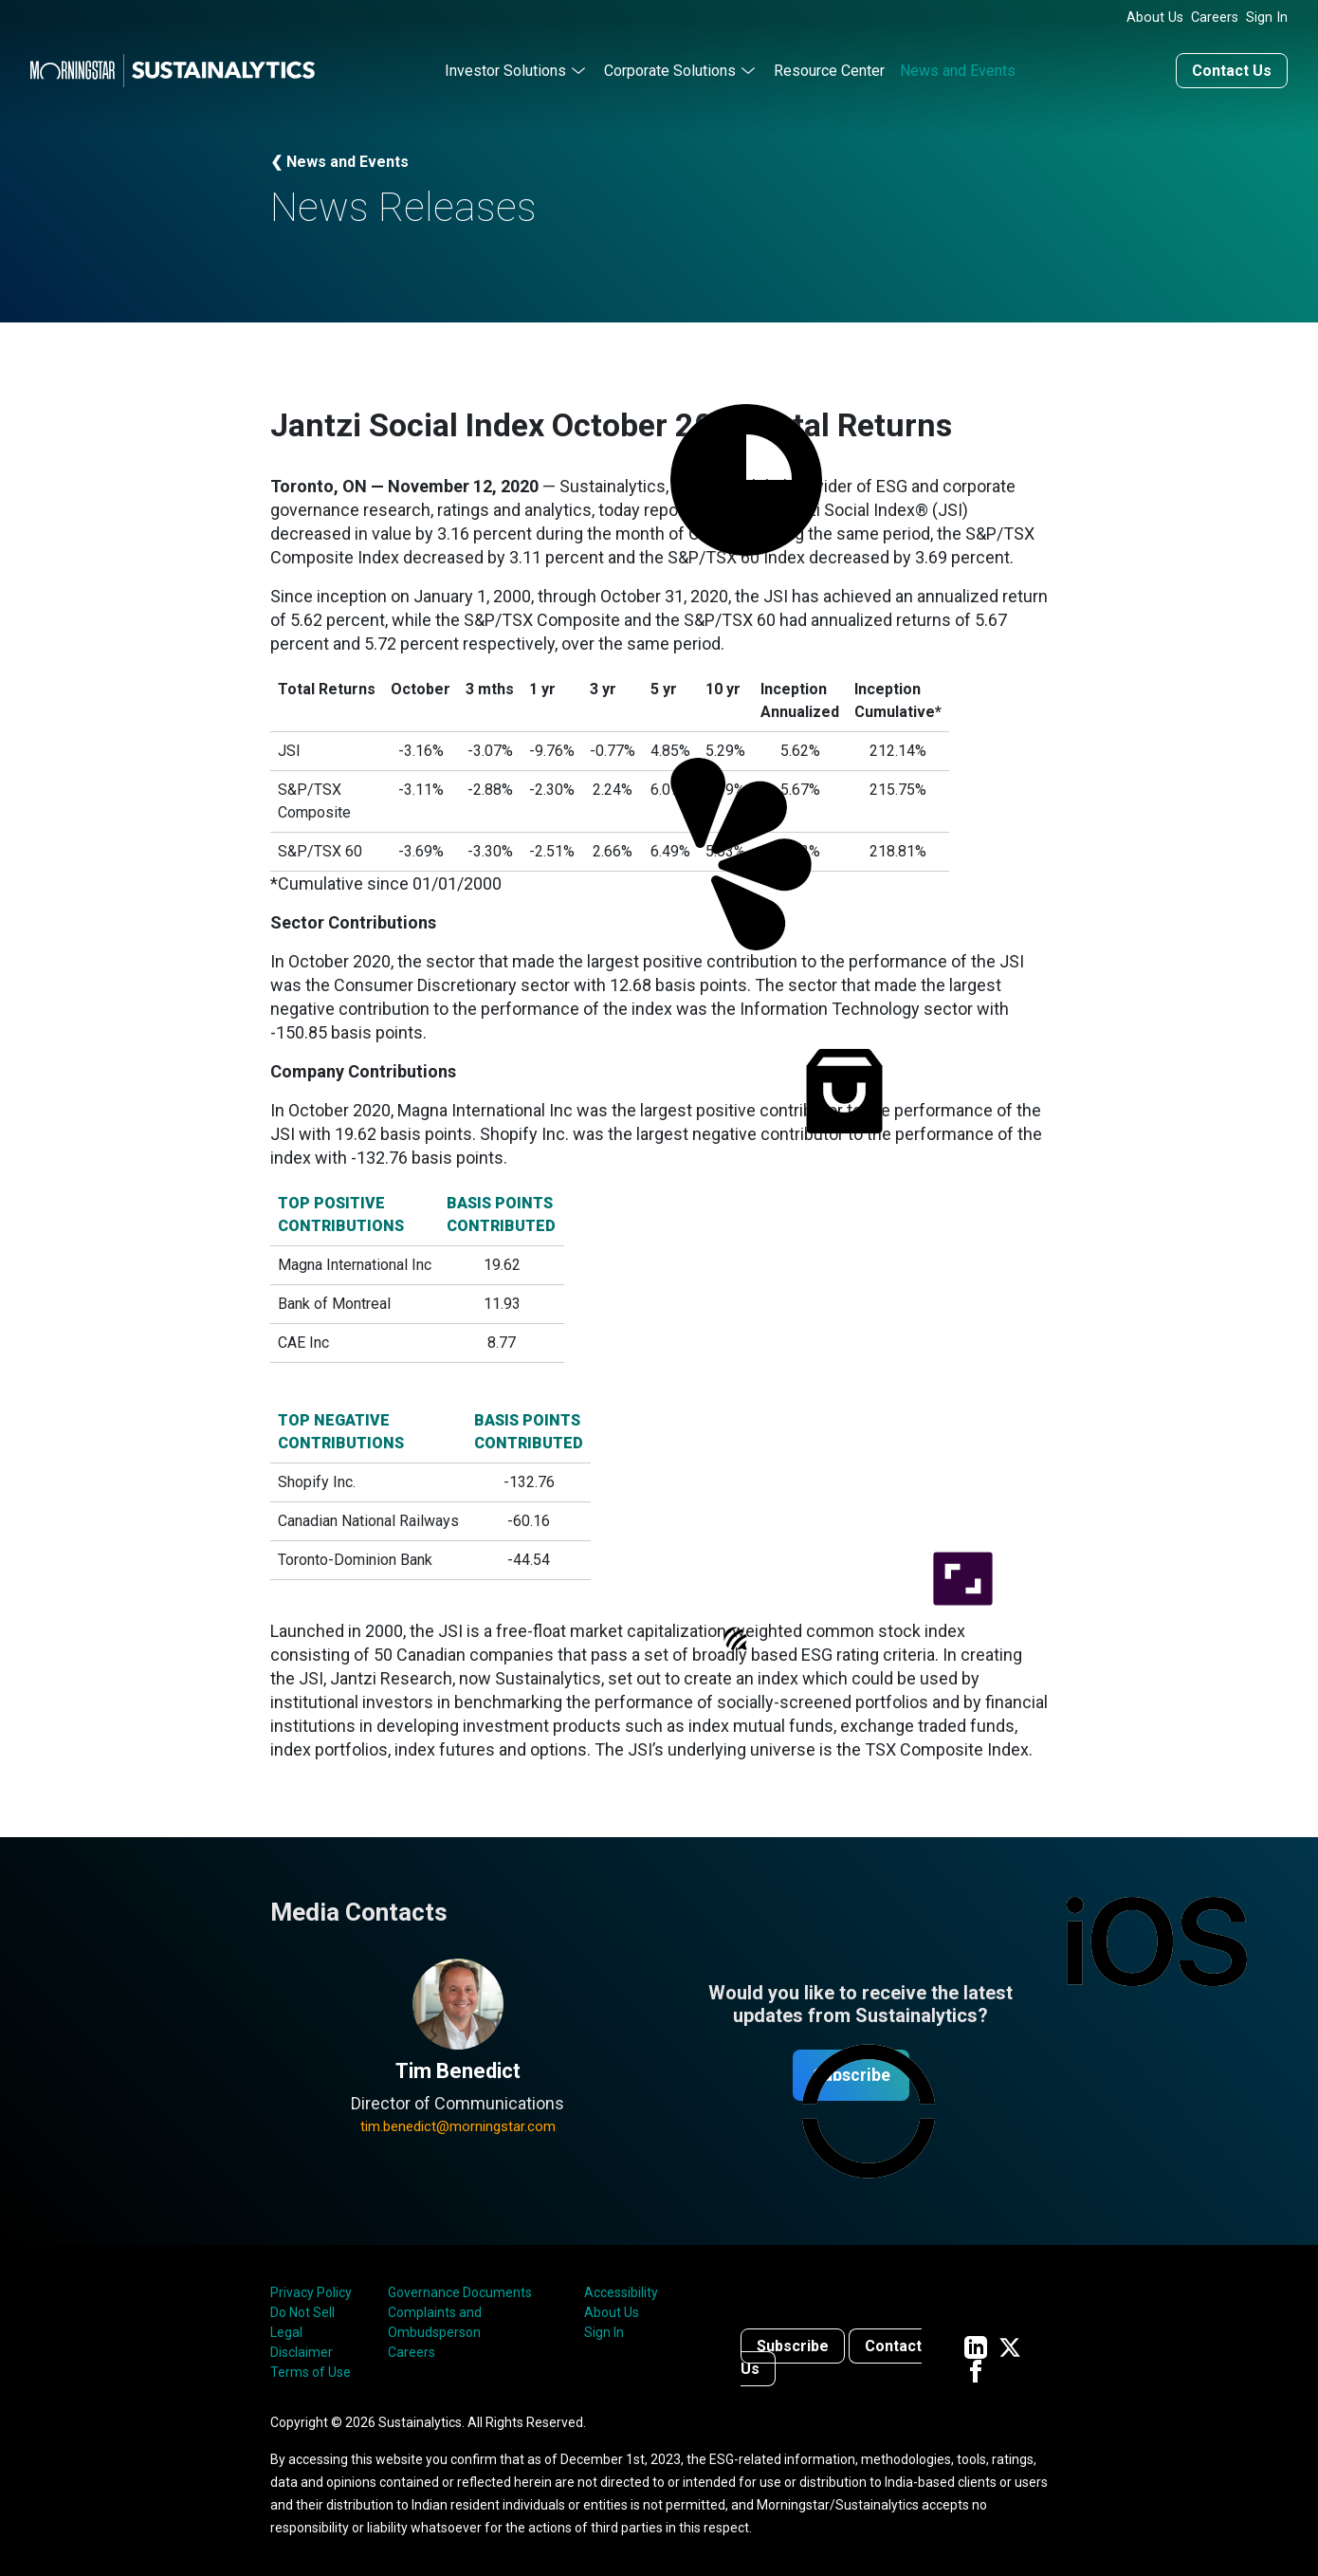 The image size is (1318, 2576). What do you see at coordinates (1157, 1941) in the screenshot?
I see `indicates iOS platform compatibility` at bounding box center [1157, 1941].